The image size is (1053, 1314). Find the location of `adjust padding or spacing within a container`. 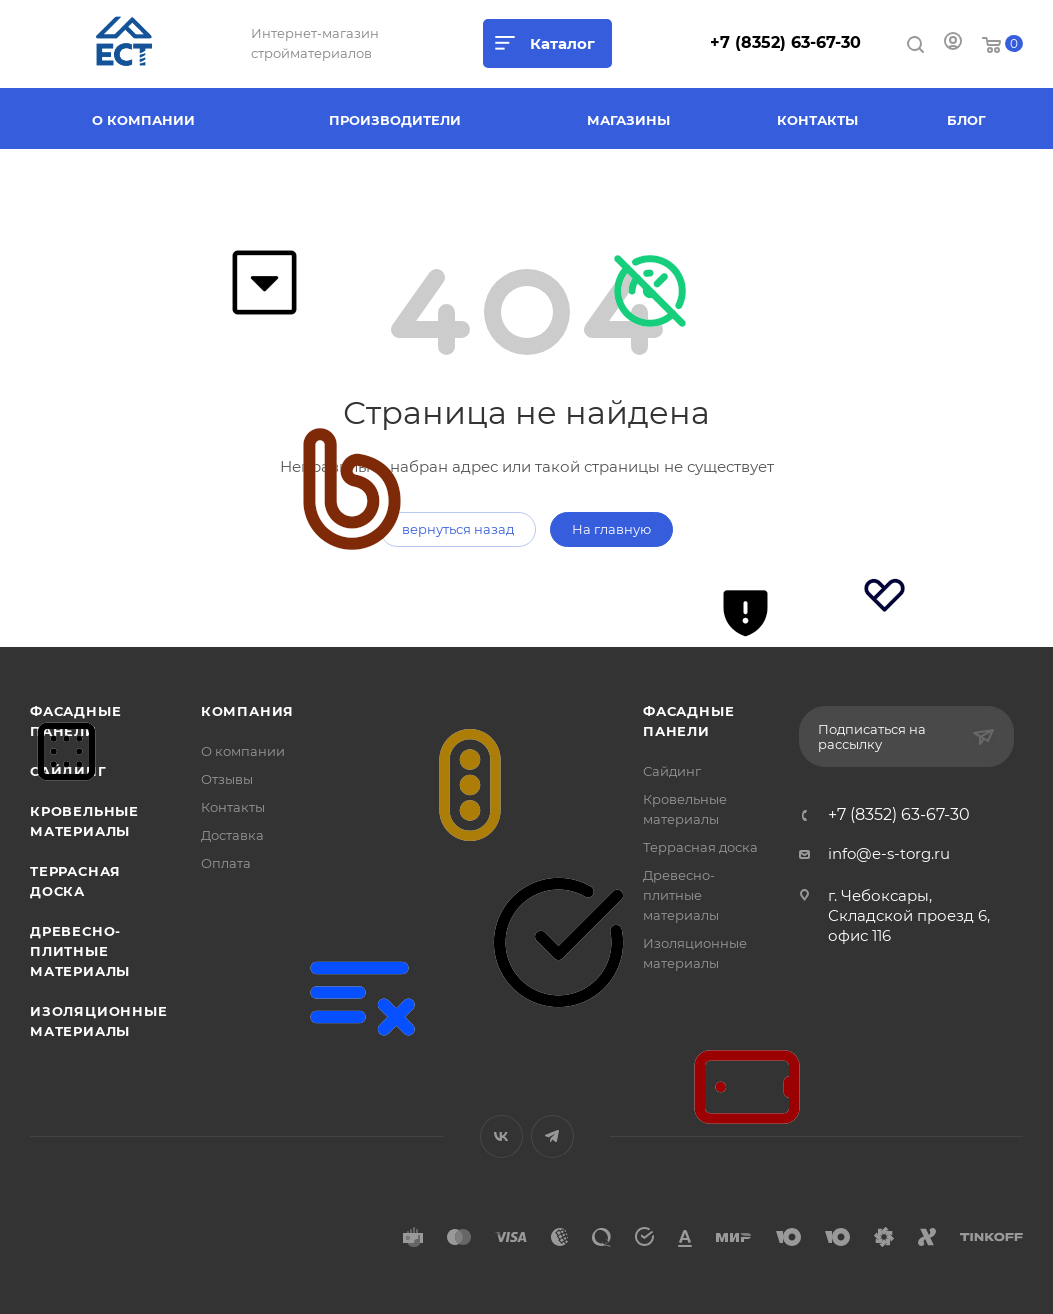

adjust padding or spacing within a container is located at coordinates (66, 751).